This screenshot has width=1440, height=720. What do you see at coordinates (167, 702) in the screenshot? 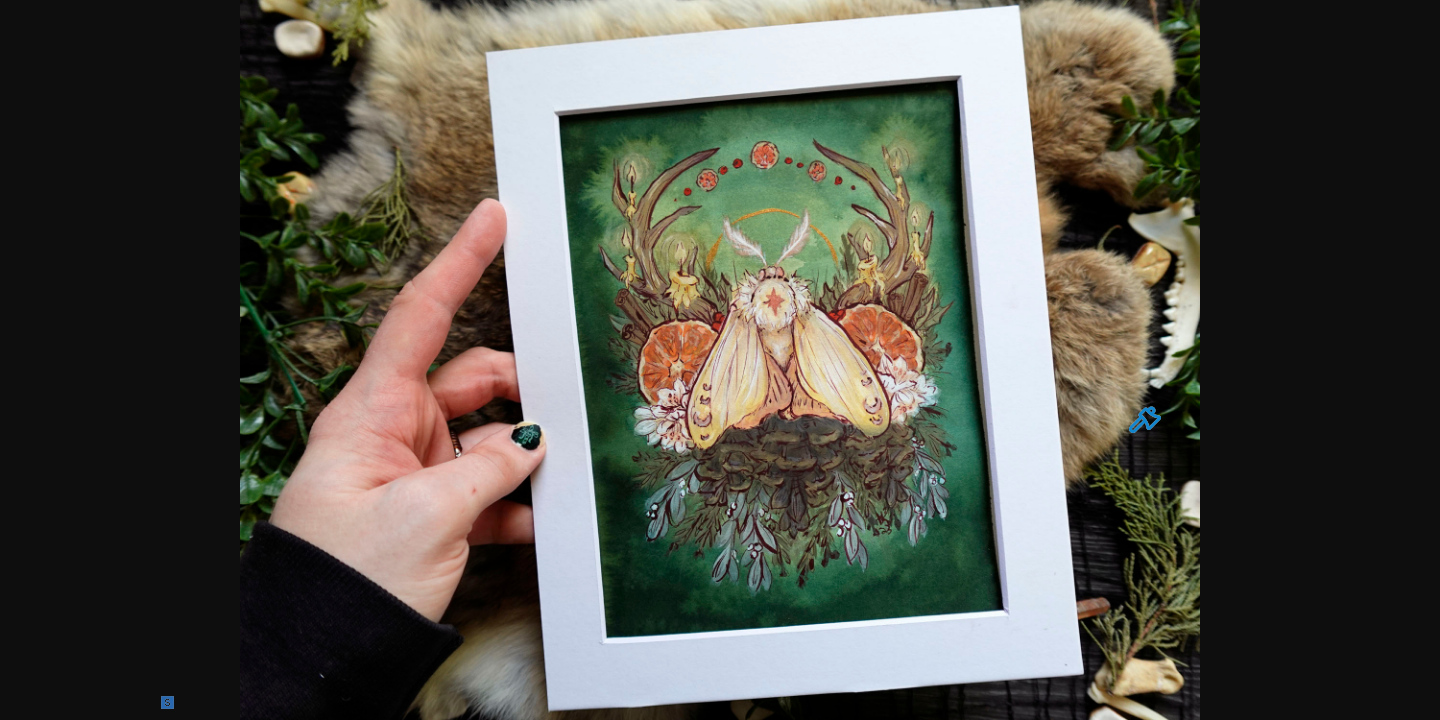
I see `stripe payment integration` at bounding box center [167, 702].